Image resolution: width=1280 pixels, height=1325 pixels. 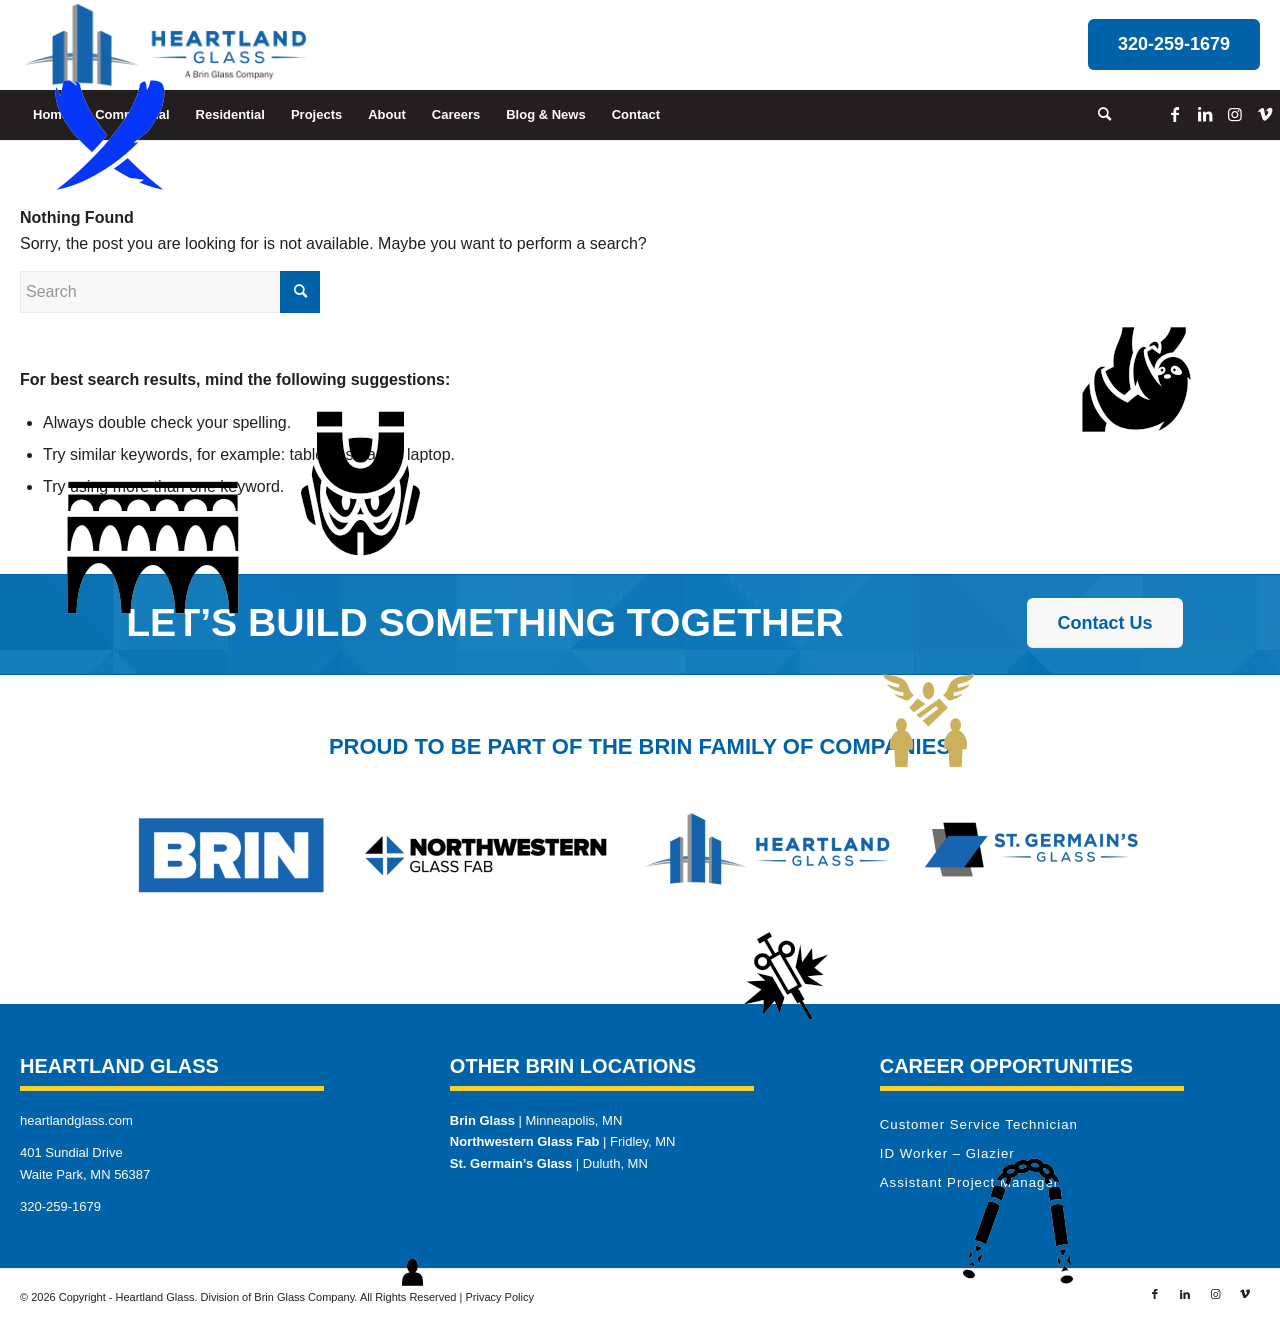 What do you see at coordinates (1018, 1221) in the screenshot?
I see `select nunchaku weapon in game inventory` at bounding box center [1018, 1221].